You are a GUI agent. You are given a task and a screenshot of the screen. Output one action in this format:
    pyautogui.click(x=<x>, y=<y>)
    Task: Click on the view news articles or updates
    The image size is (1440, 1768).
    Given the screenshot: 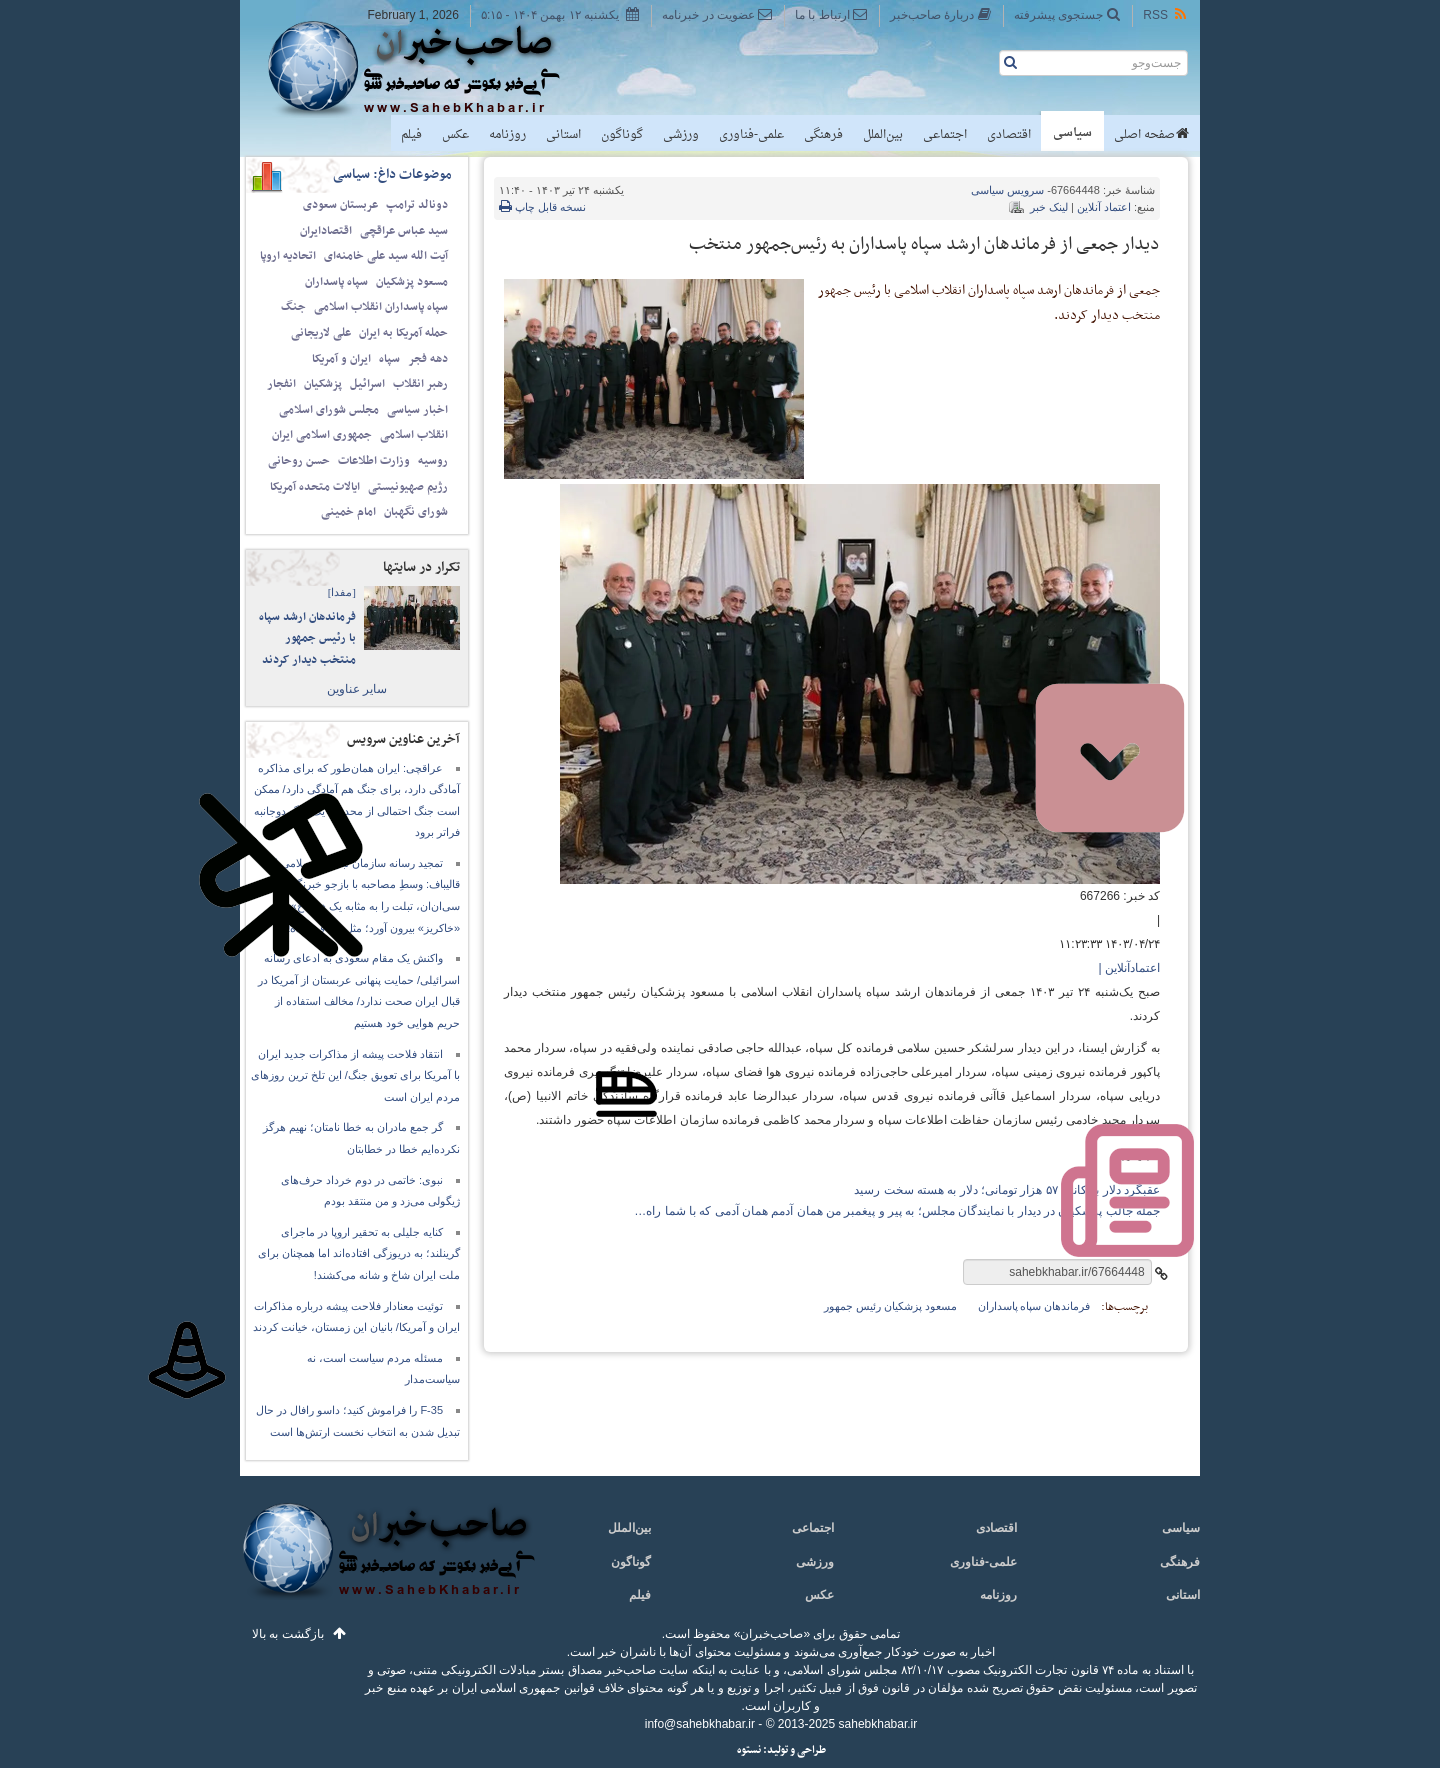 What is the action you would take?
    pyautogui.click(x=1127, y=1190)
    